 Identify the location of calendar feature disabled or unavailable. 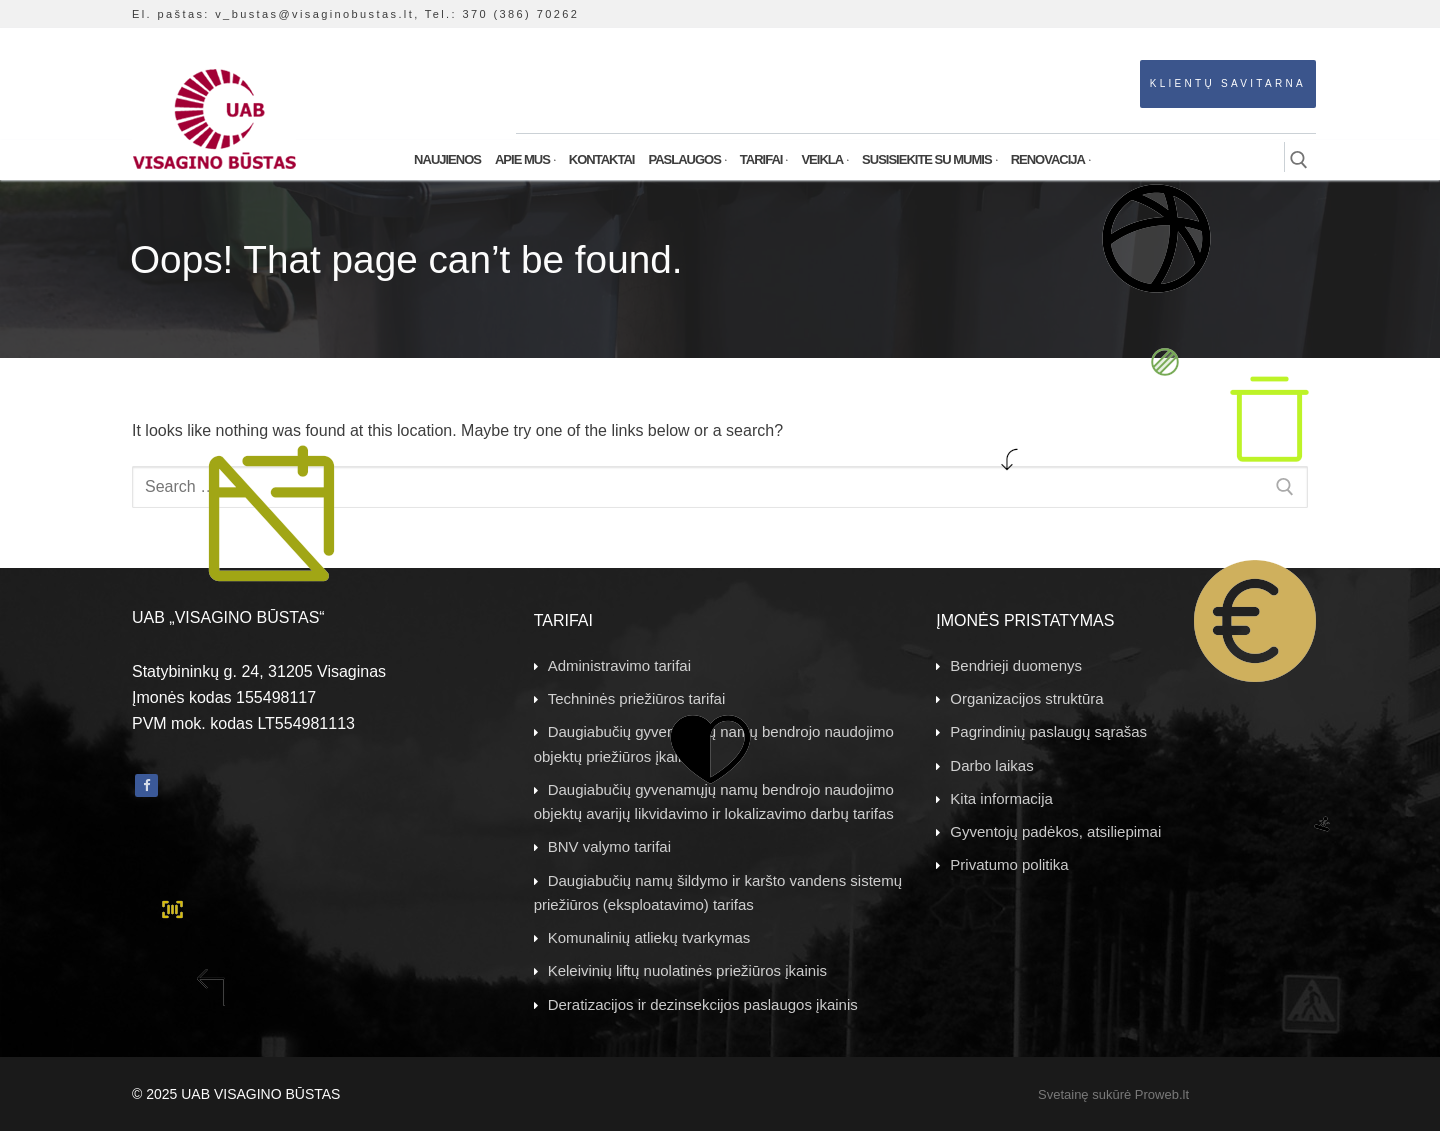
(271, 518).